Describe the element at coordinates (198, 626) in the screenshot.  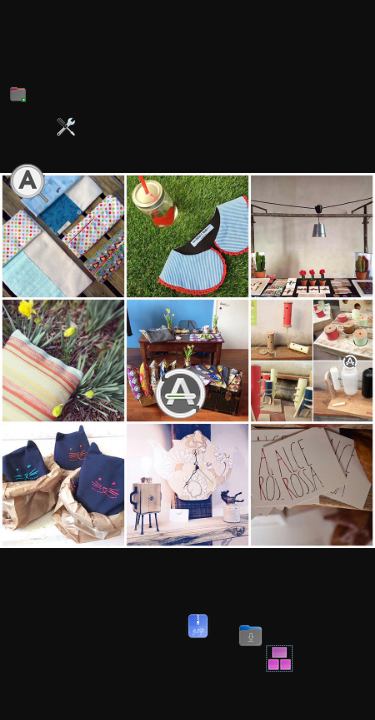
I see `a gzip compressed archive file` at that location.